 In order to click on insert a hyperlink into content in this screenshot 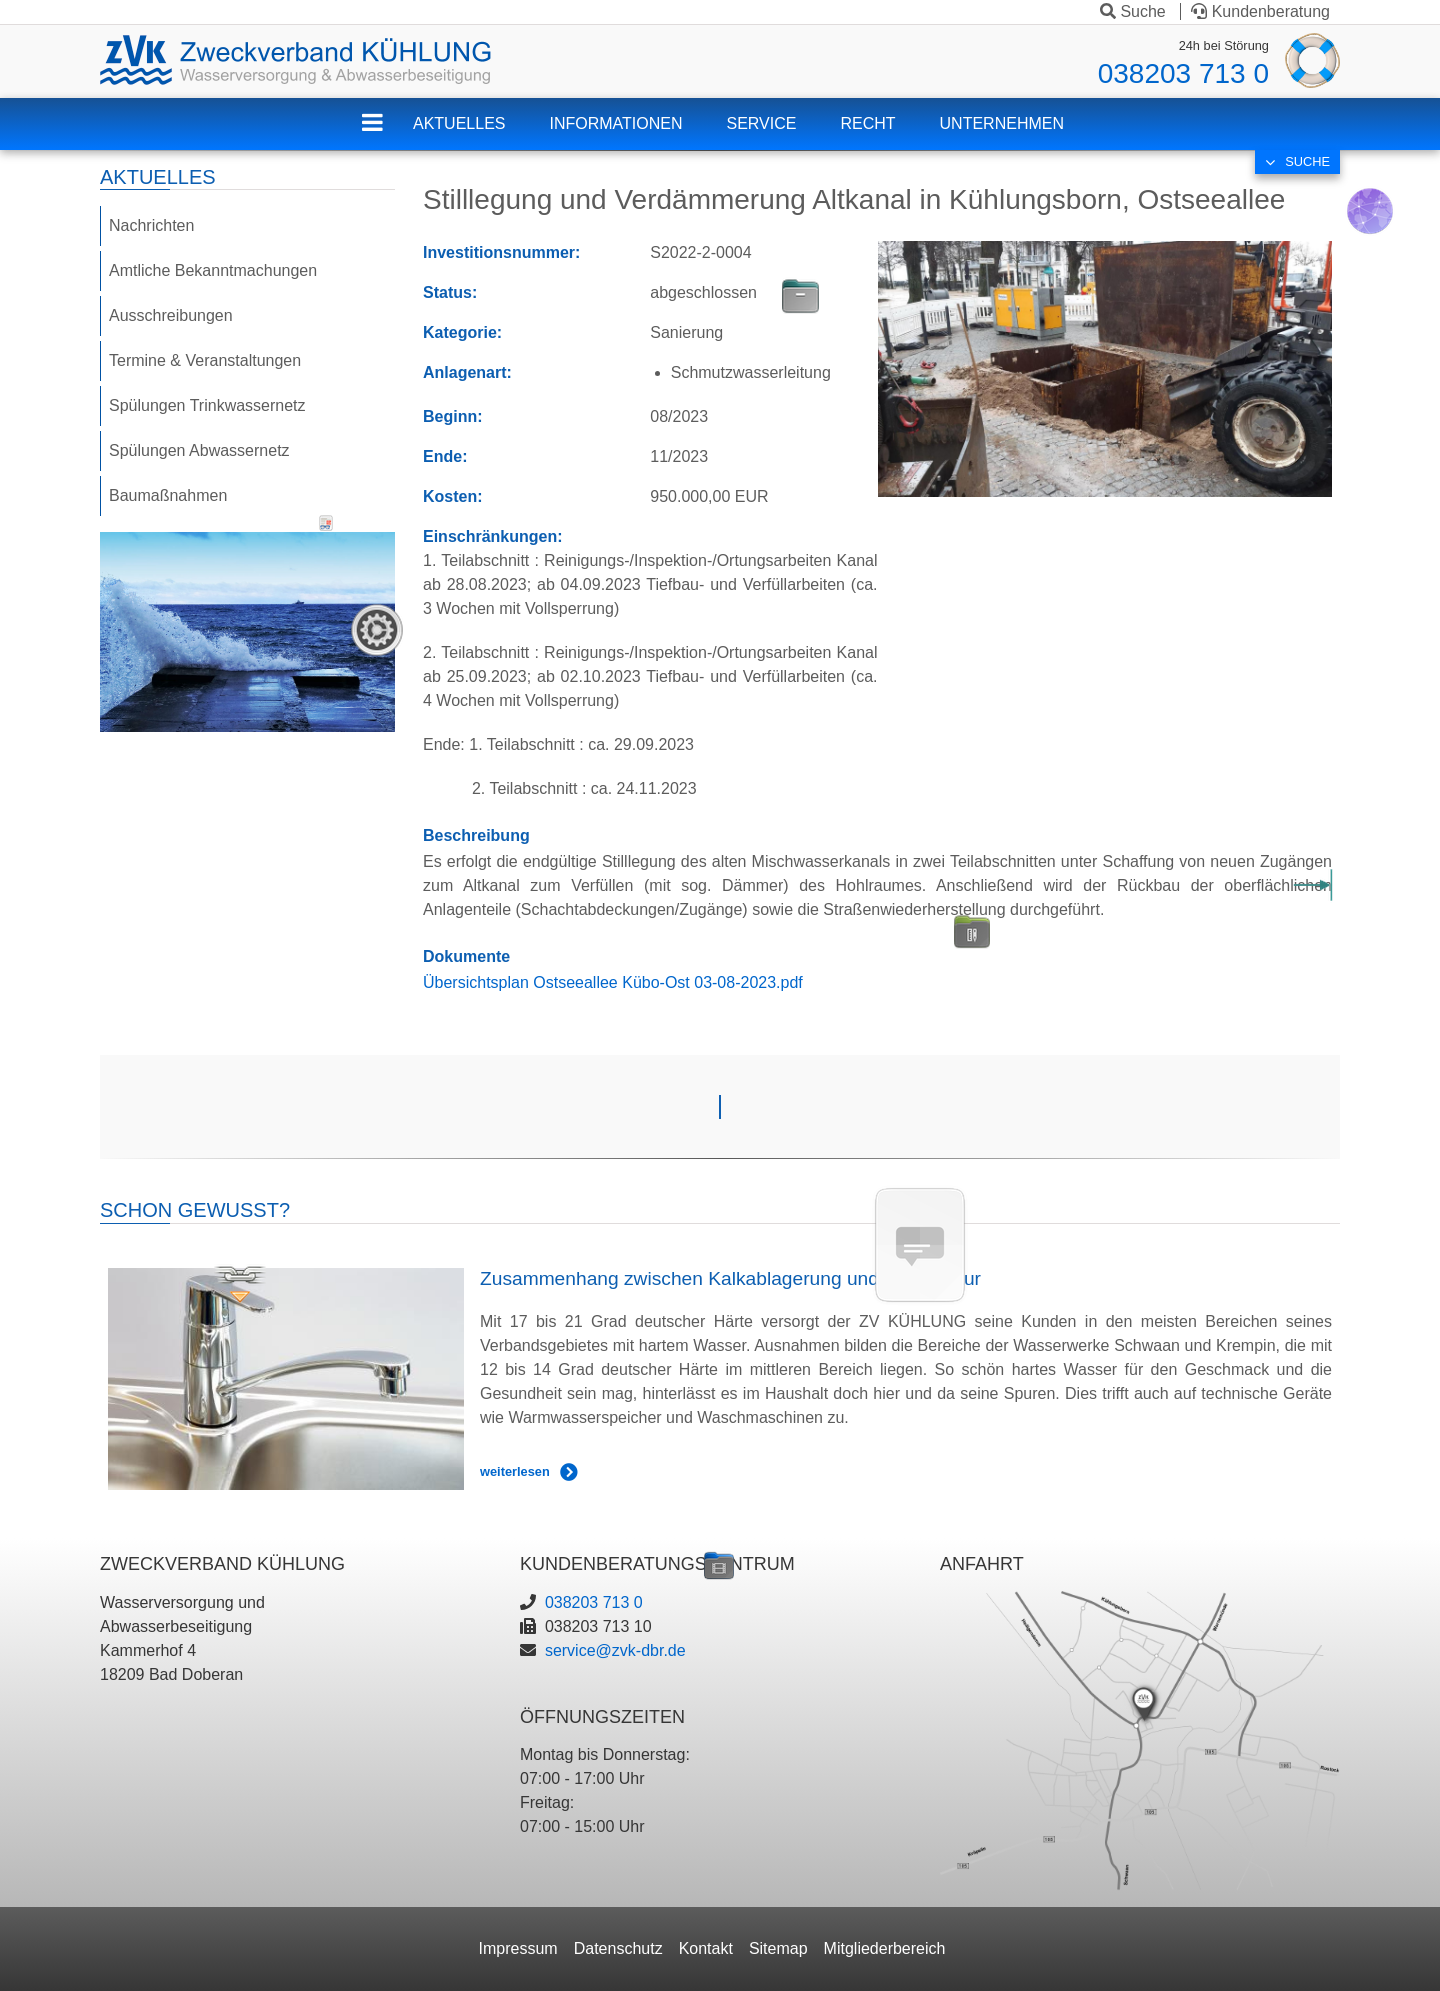, I will do `click(240, 1279)`.